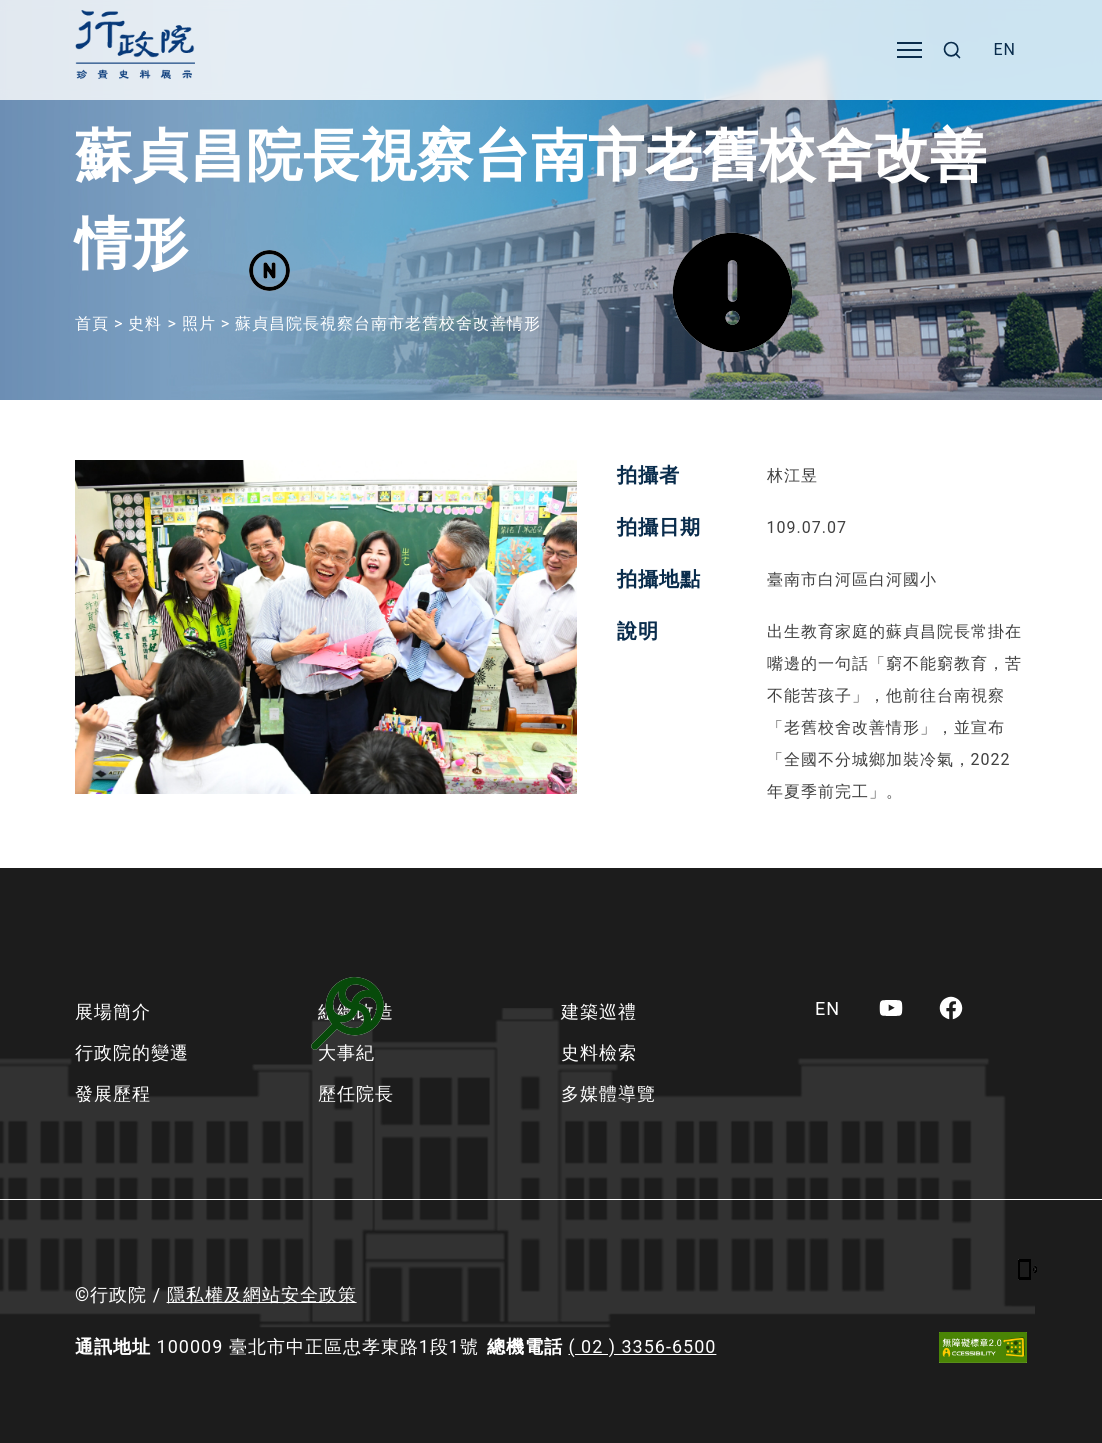  Describe the element at coordinates (1027, 1269) in the screenshot. I see `incoming call or notification on mobile device` at that location.